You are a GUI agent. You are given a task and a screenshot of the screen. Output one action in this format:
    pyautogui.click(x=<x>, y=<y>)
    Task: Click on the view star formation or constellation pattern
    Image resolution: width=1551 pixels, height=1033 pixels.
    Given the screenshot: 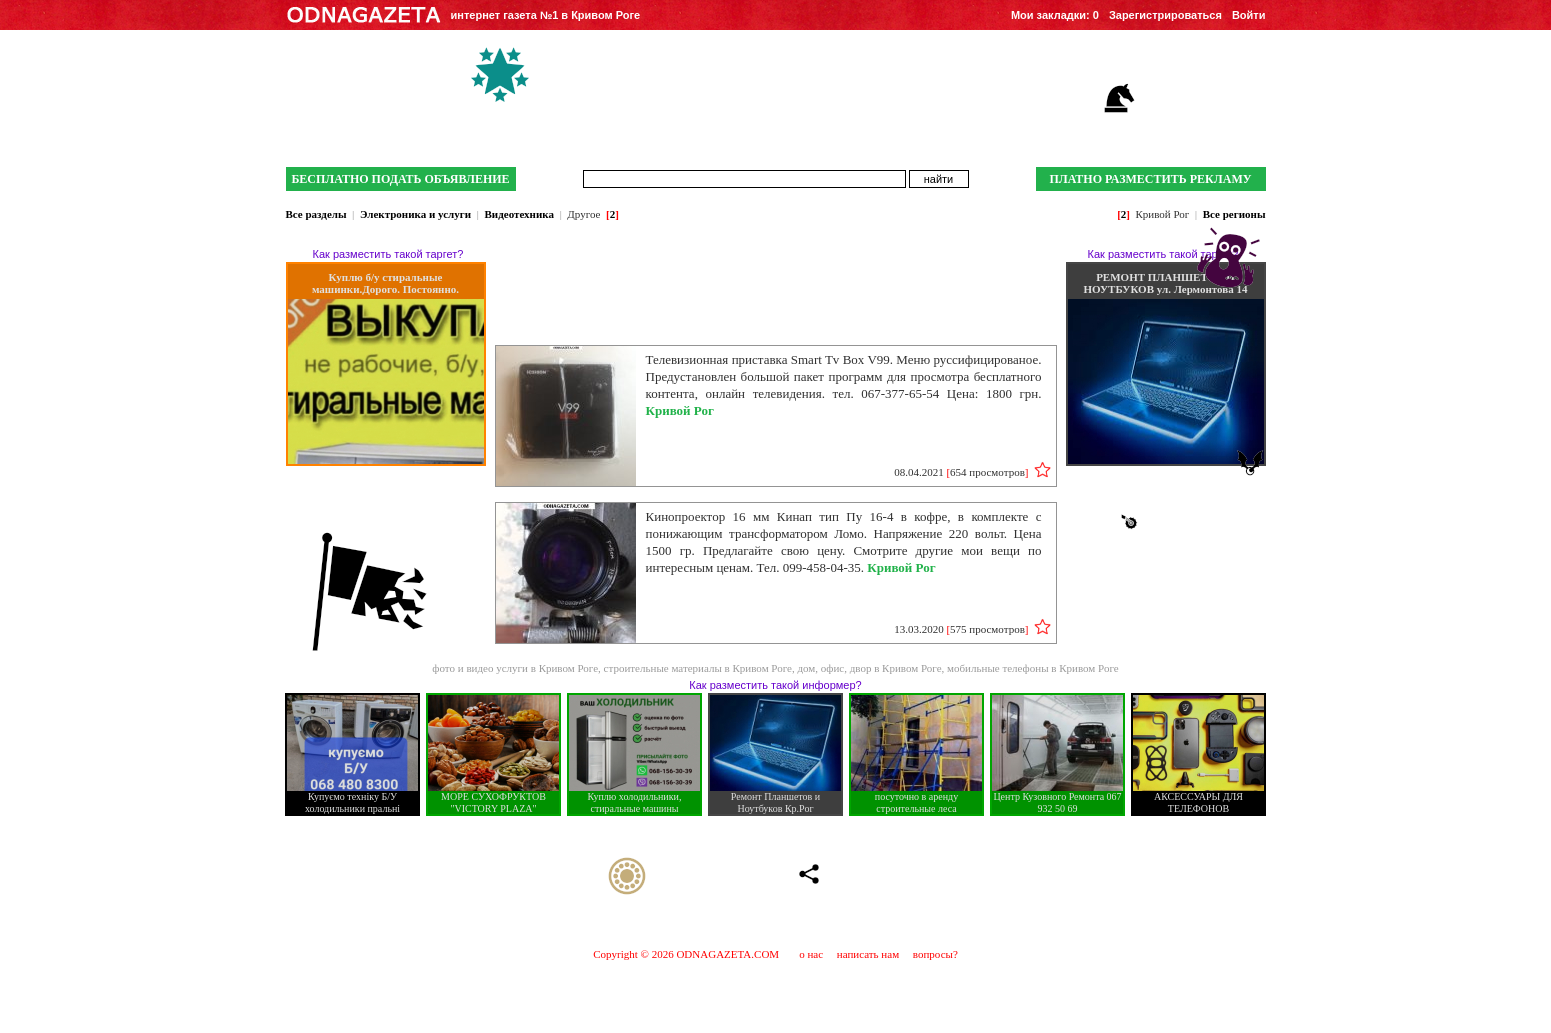 What is the action you would take?
    pyautogui.click(x=500, y=74)
    